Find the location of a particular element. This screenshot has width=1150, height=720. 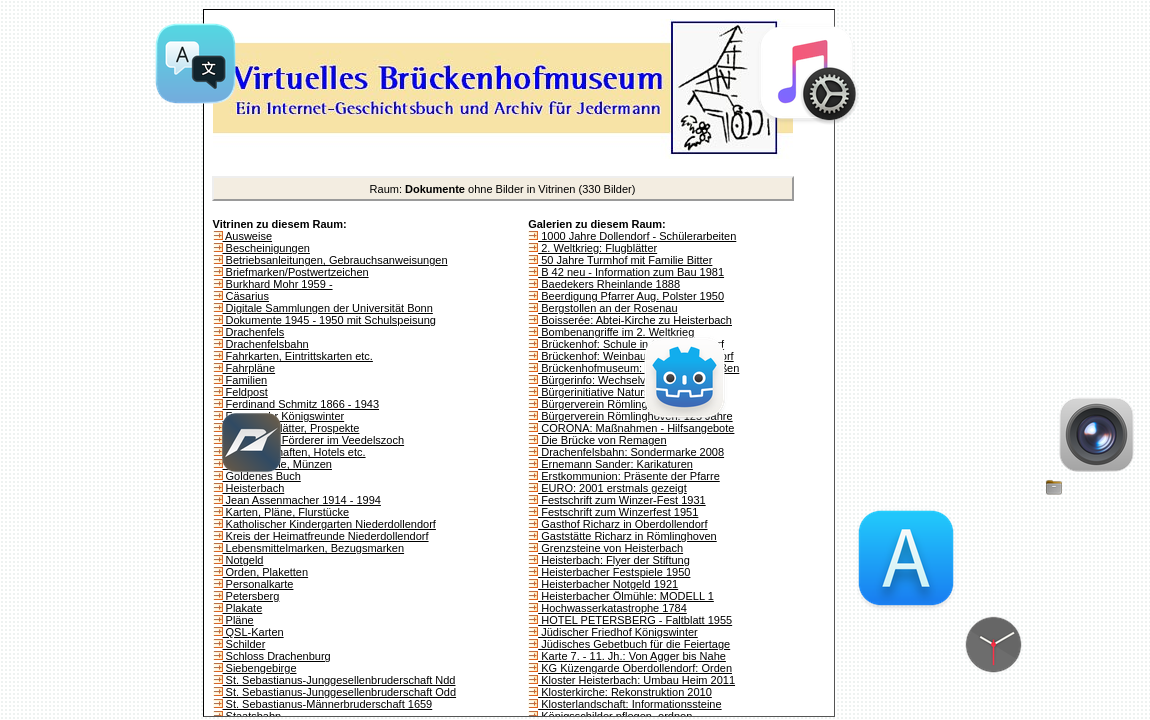

open the clock app is located at coordinates (993, 644).